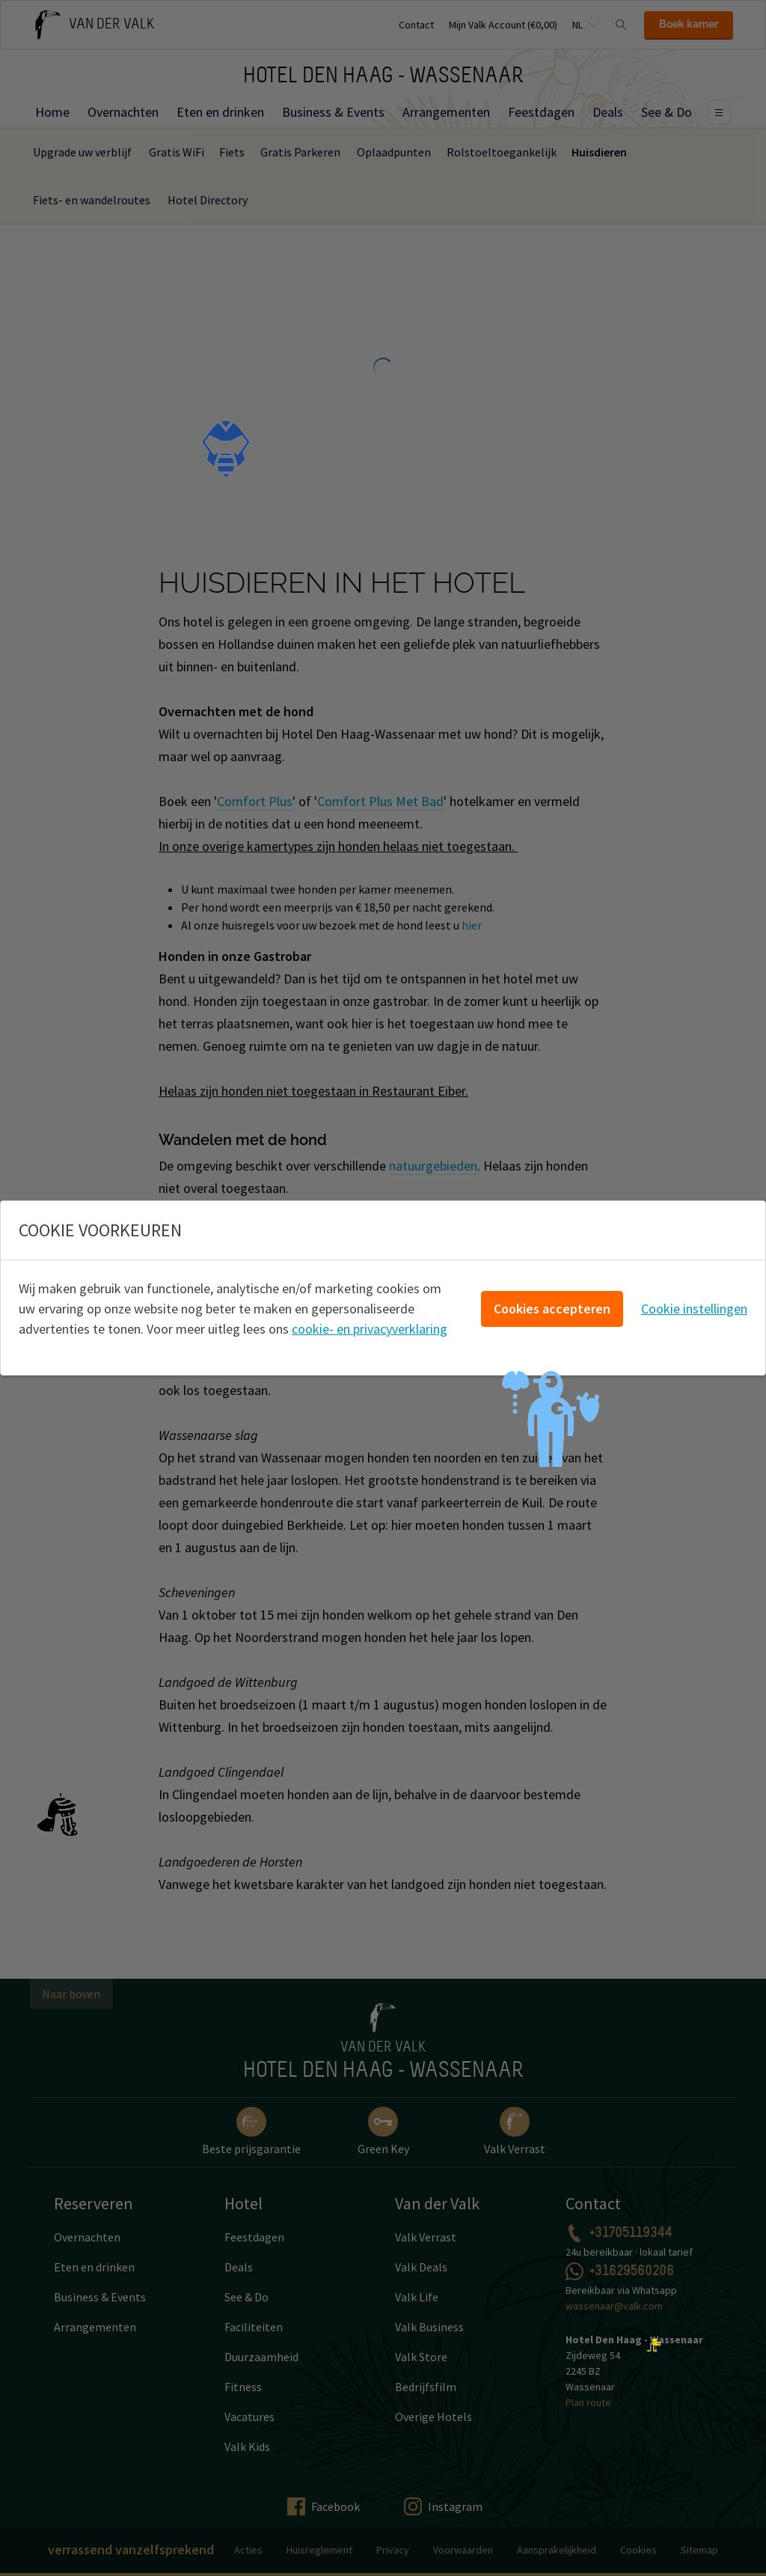 The height and width of the screenshot is (2576, 766). What do you see at coordinates (57, 1814) in the screenshot?
I see `select roman soldier or centurion character class` at bounding box center [57, 1814].